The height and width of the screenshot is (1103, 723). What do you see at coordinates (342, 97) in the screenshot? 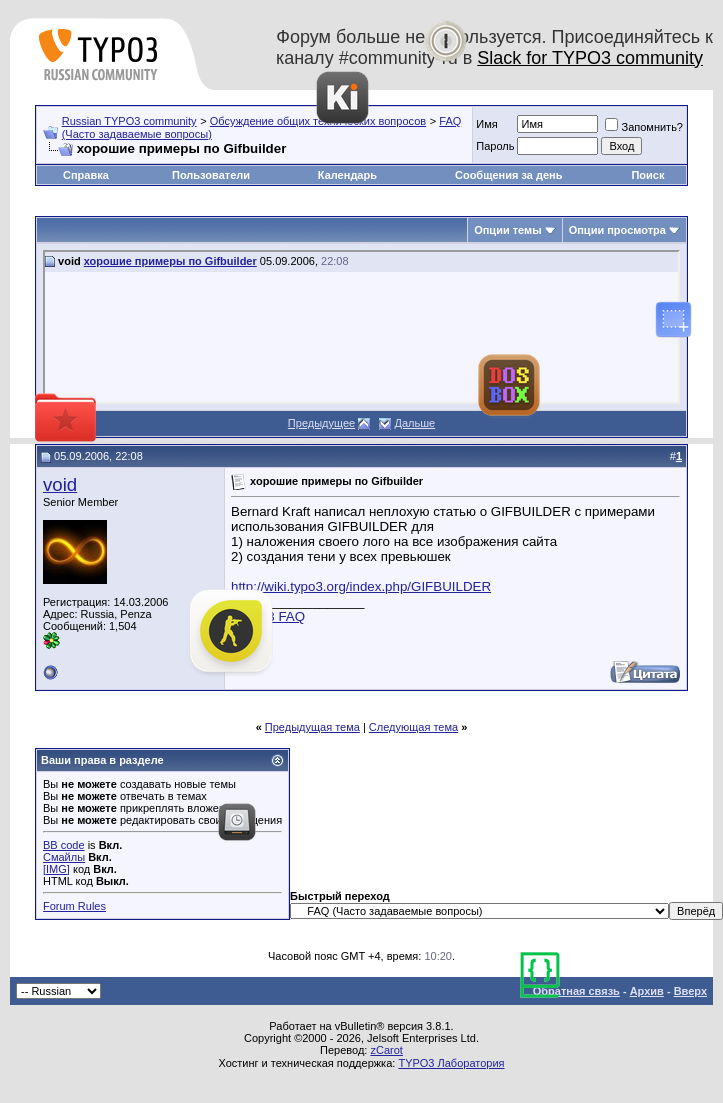
I see `open KiCad nightly build application` at bounding box center [342, 97].